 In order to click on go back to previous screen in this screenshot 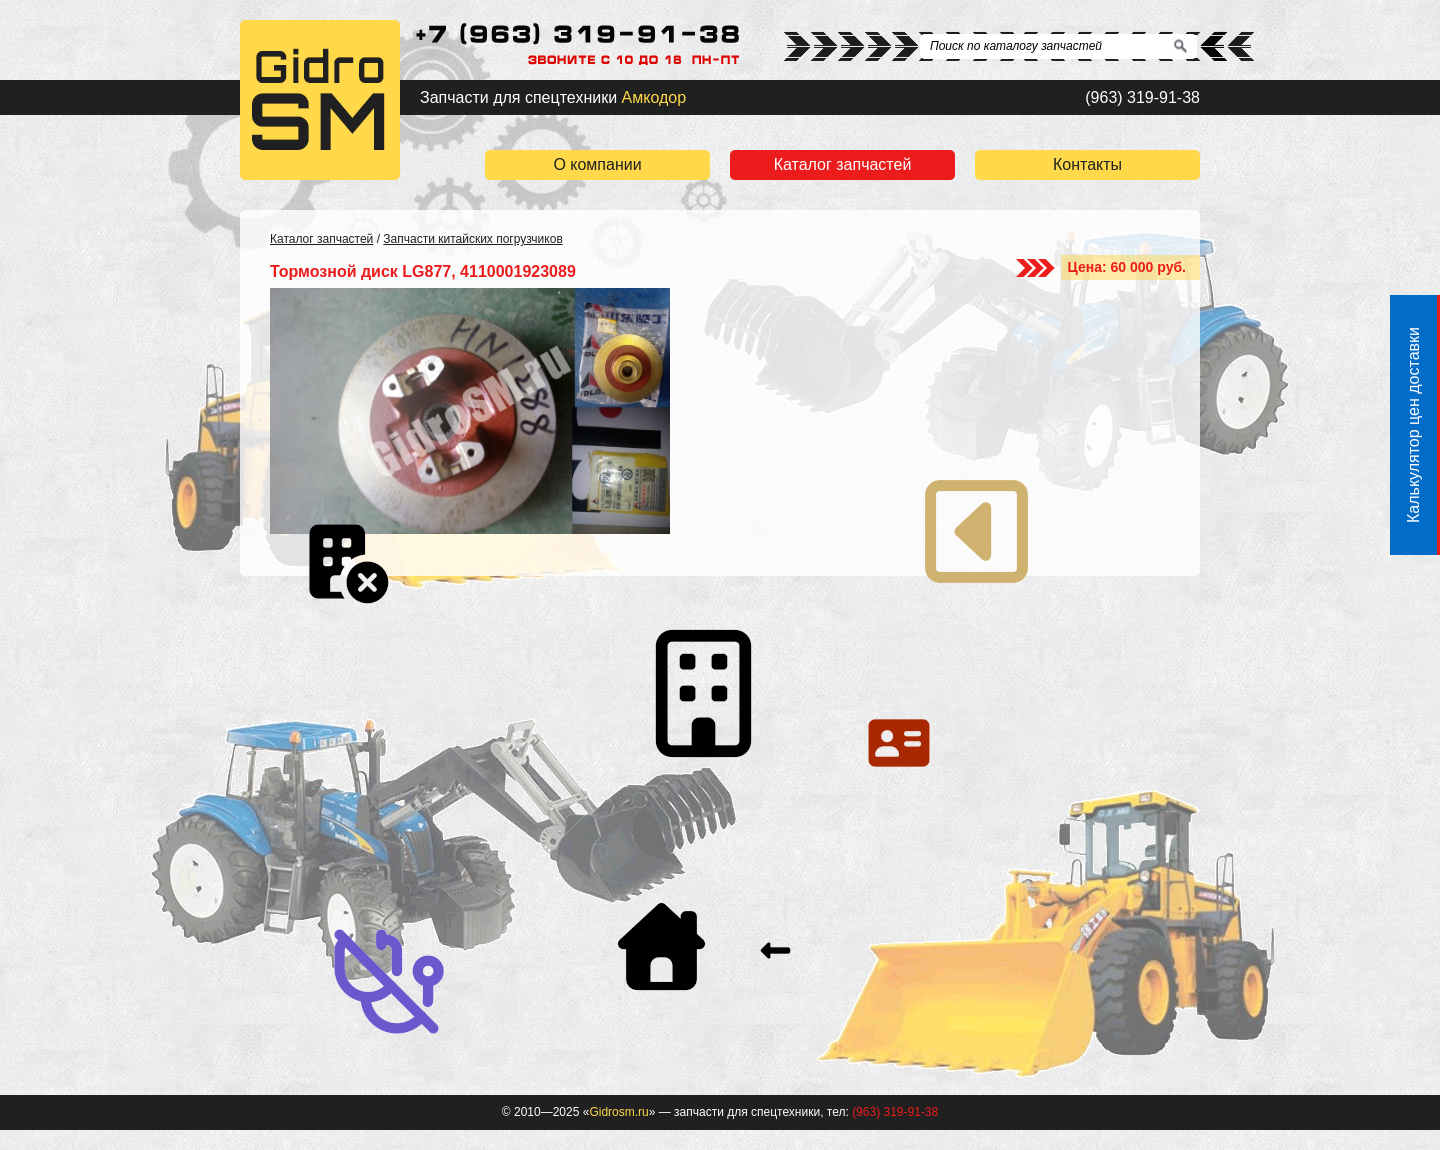, I will do `click(775, 950)`.